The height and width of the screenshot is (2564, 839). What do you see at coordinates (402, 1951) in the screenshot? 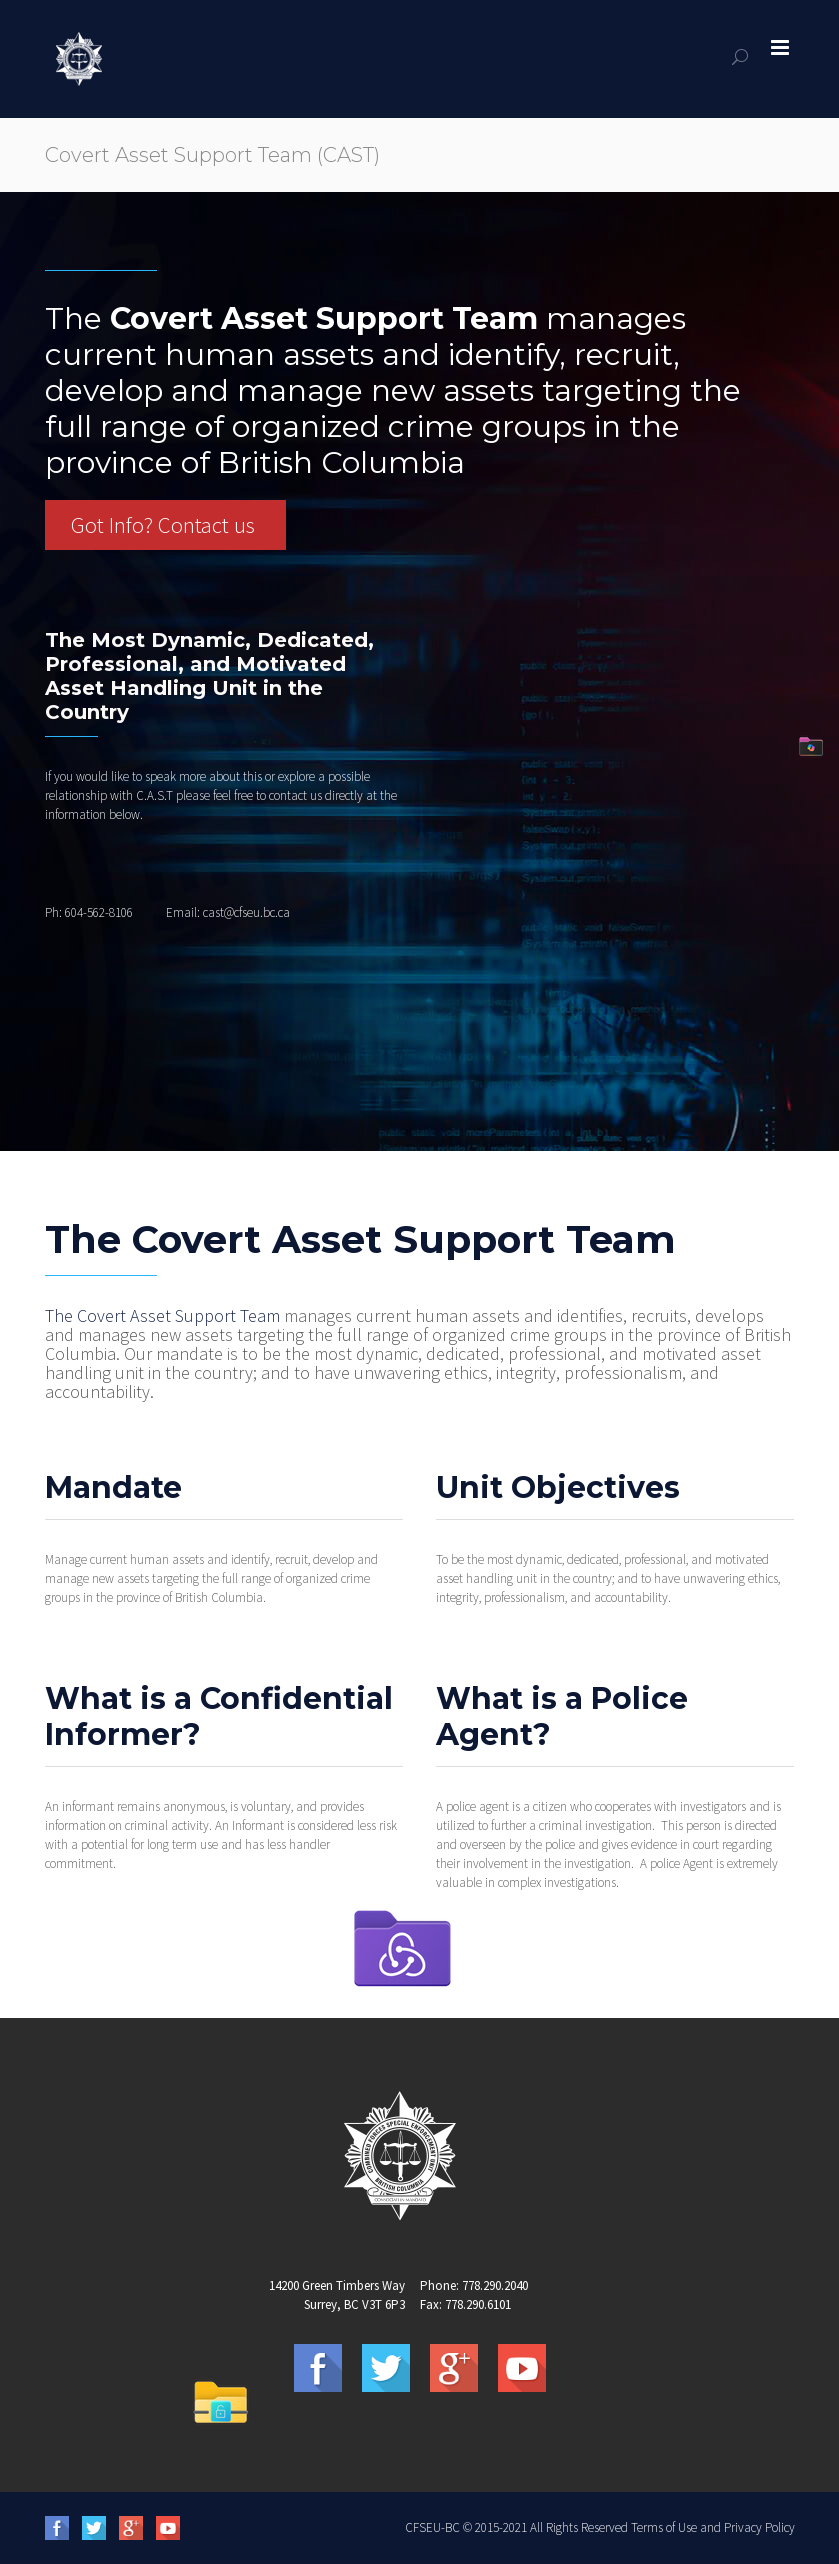
I see `folder containing redux state management files` at bounding box center [402, 1951].